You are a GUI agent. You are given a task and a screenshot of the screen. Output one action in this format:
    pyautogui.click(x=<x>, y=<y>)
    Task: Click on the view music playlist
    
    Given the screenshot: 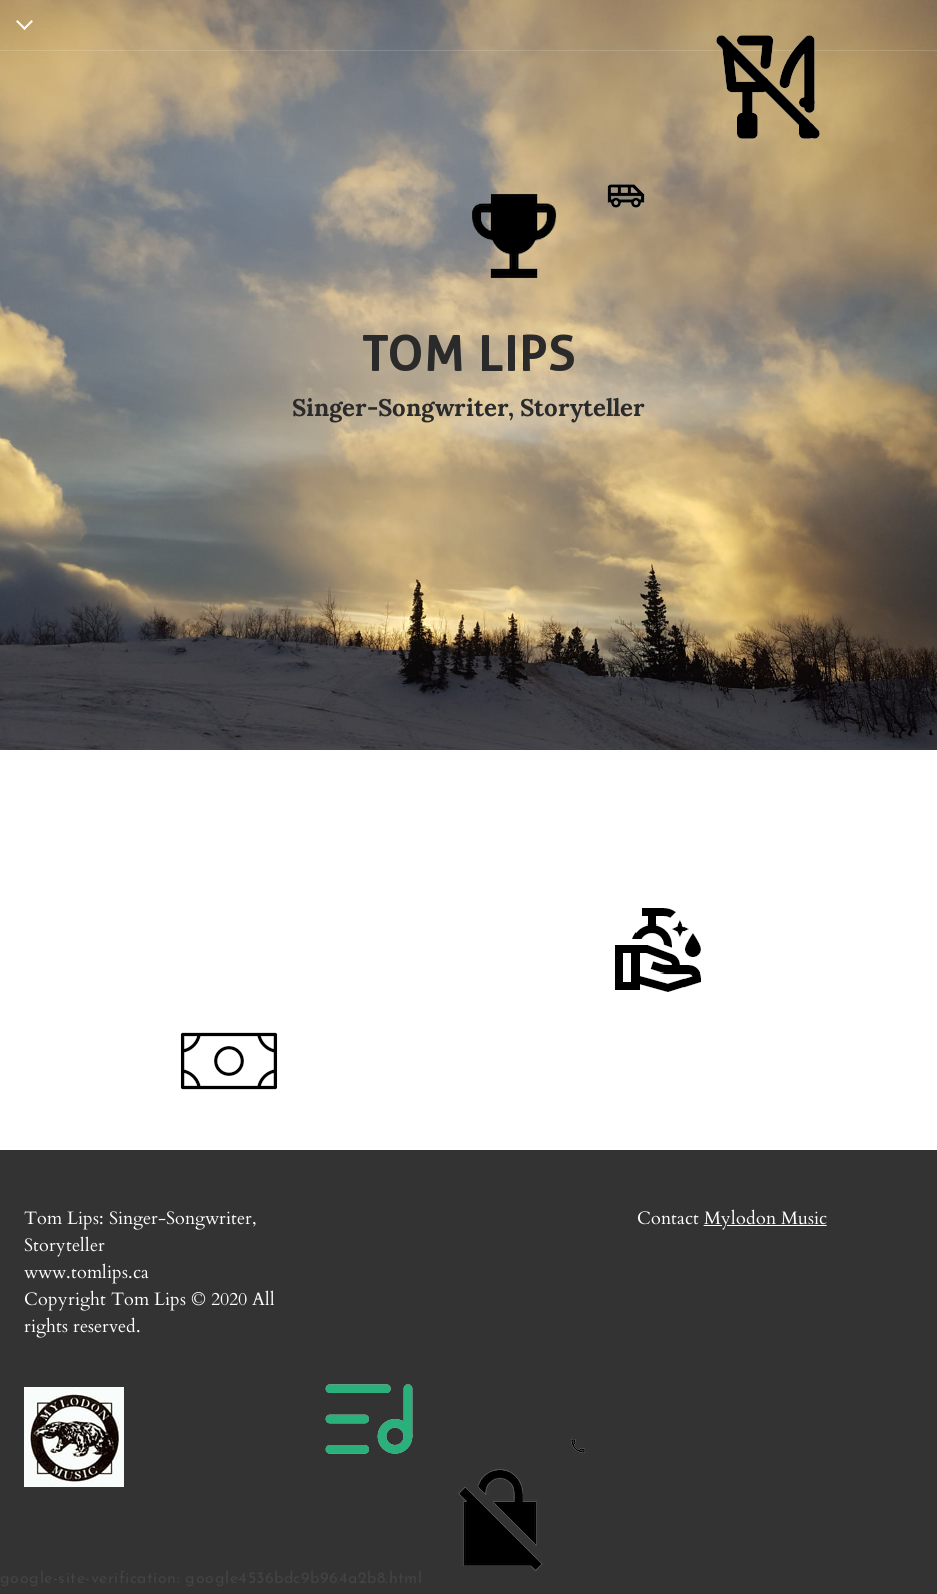 What is the action you would take?
    pyautogui.click(x=369, y=1419)
    